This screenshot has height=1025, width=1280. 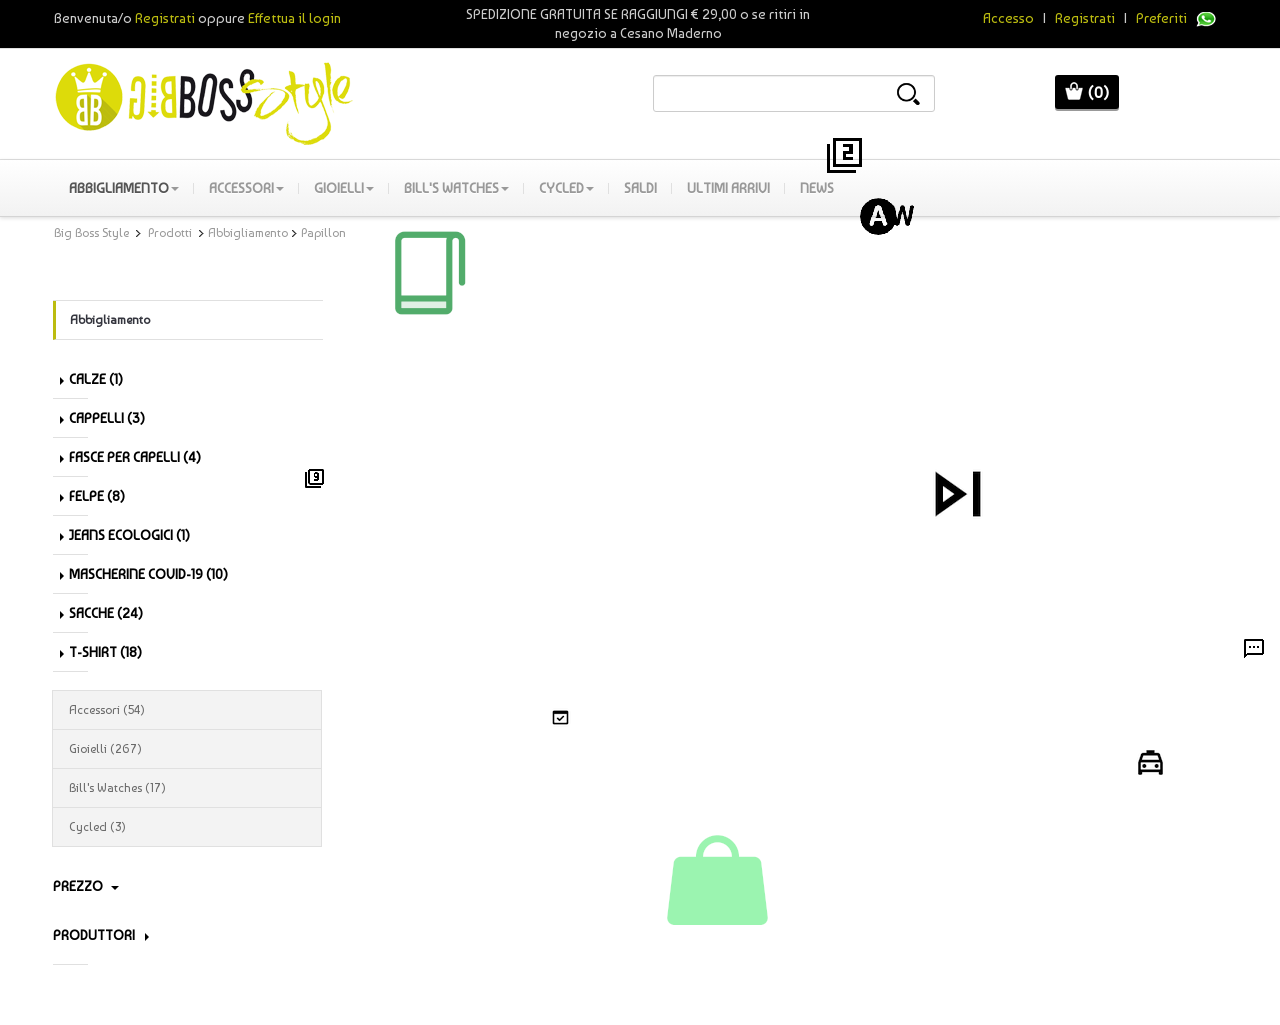 I want to click on toggle automatic white balance, so click(x=887, y=216).